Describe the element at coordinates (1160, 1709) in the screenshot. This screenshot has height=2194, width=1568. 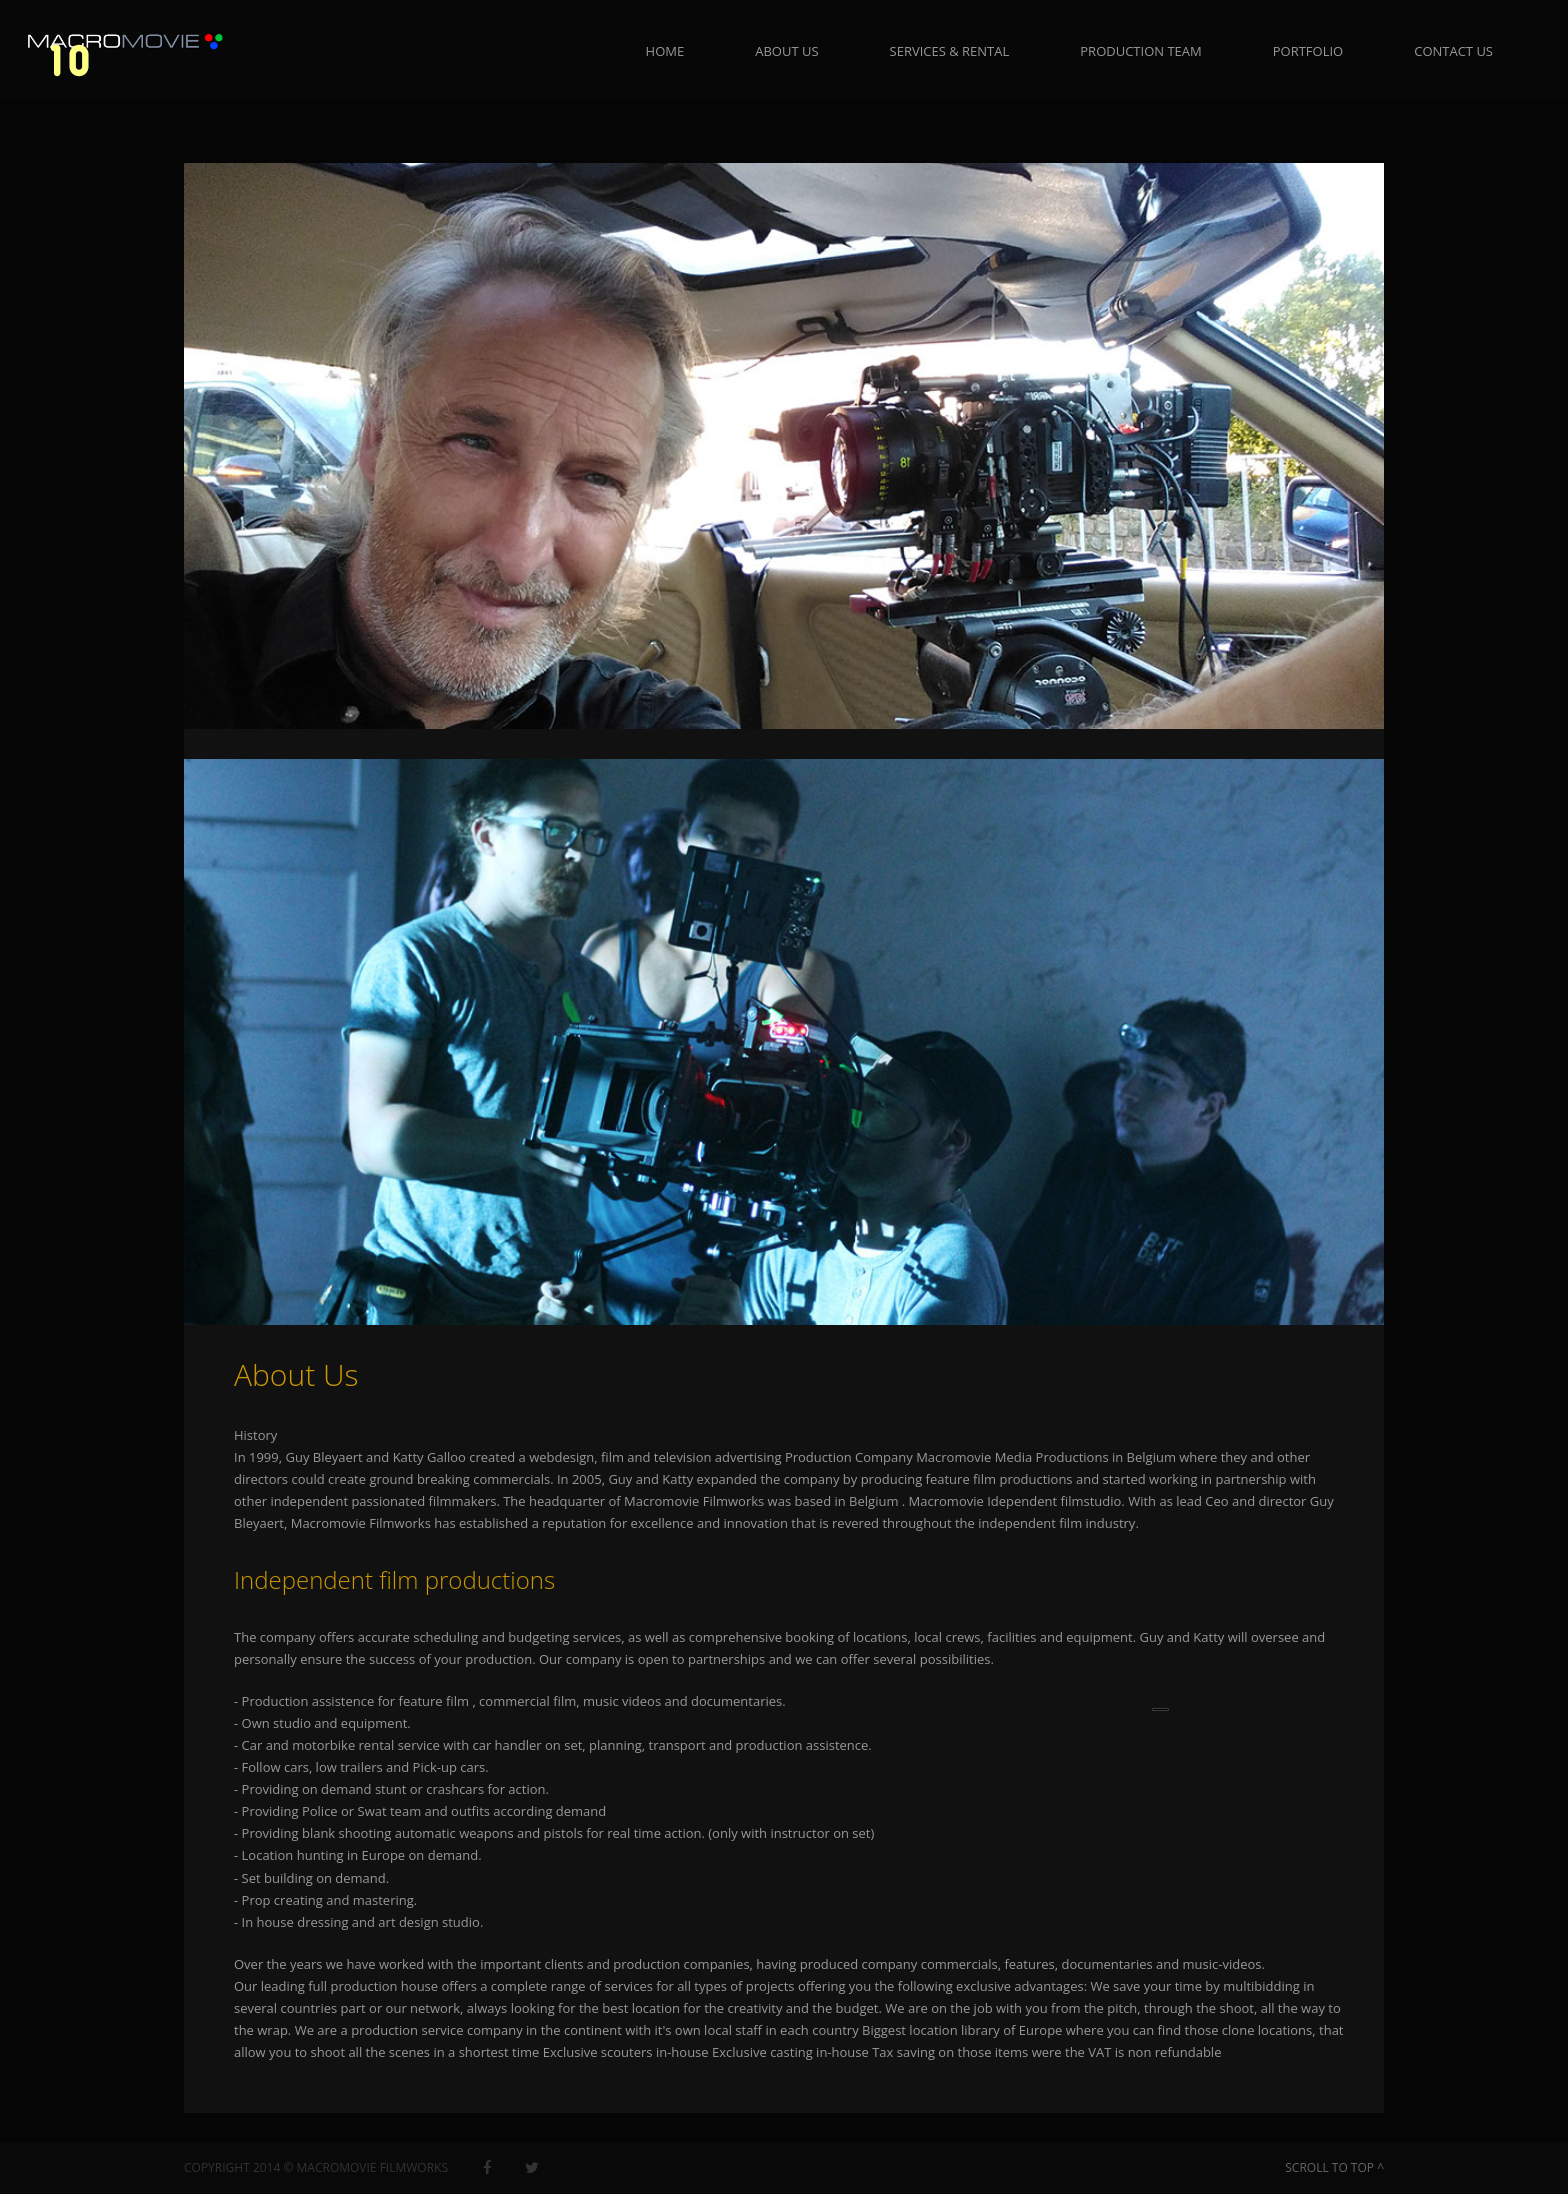
I see `remove an item from a list or cart` at that location.